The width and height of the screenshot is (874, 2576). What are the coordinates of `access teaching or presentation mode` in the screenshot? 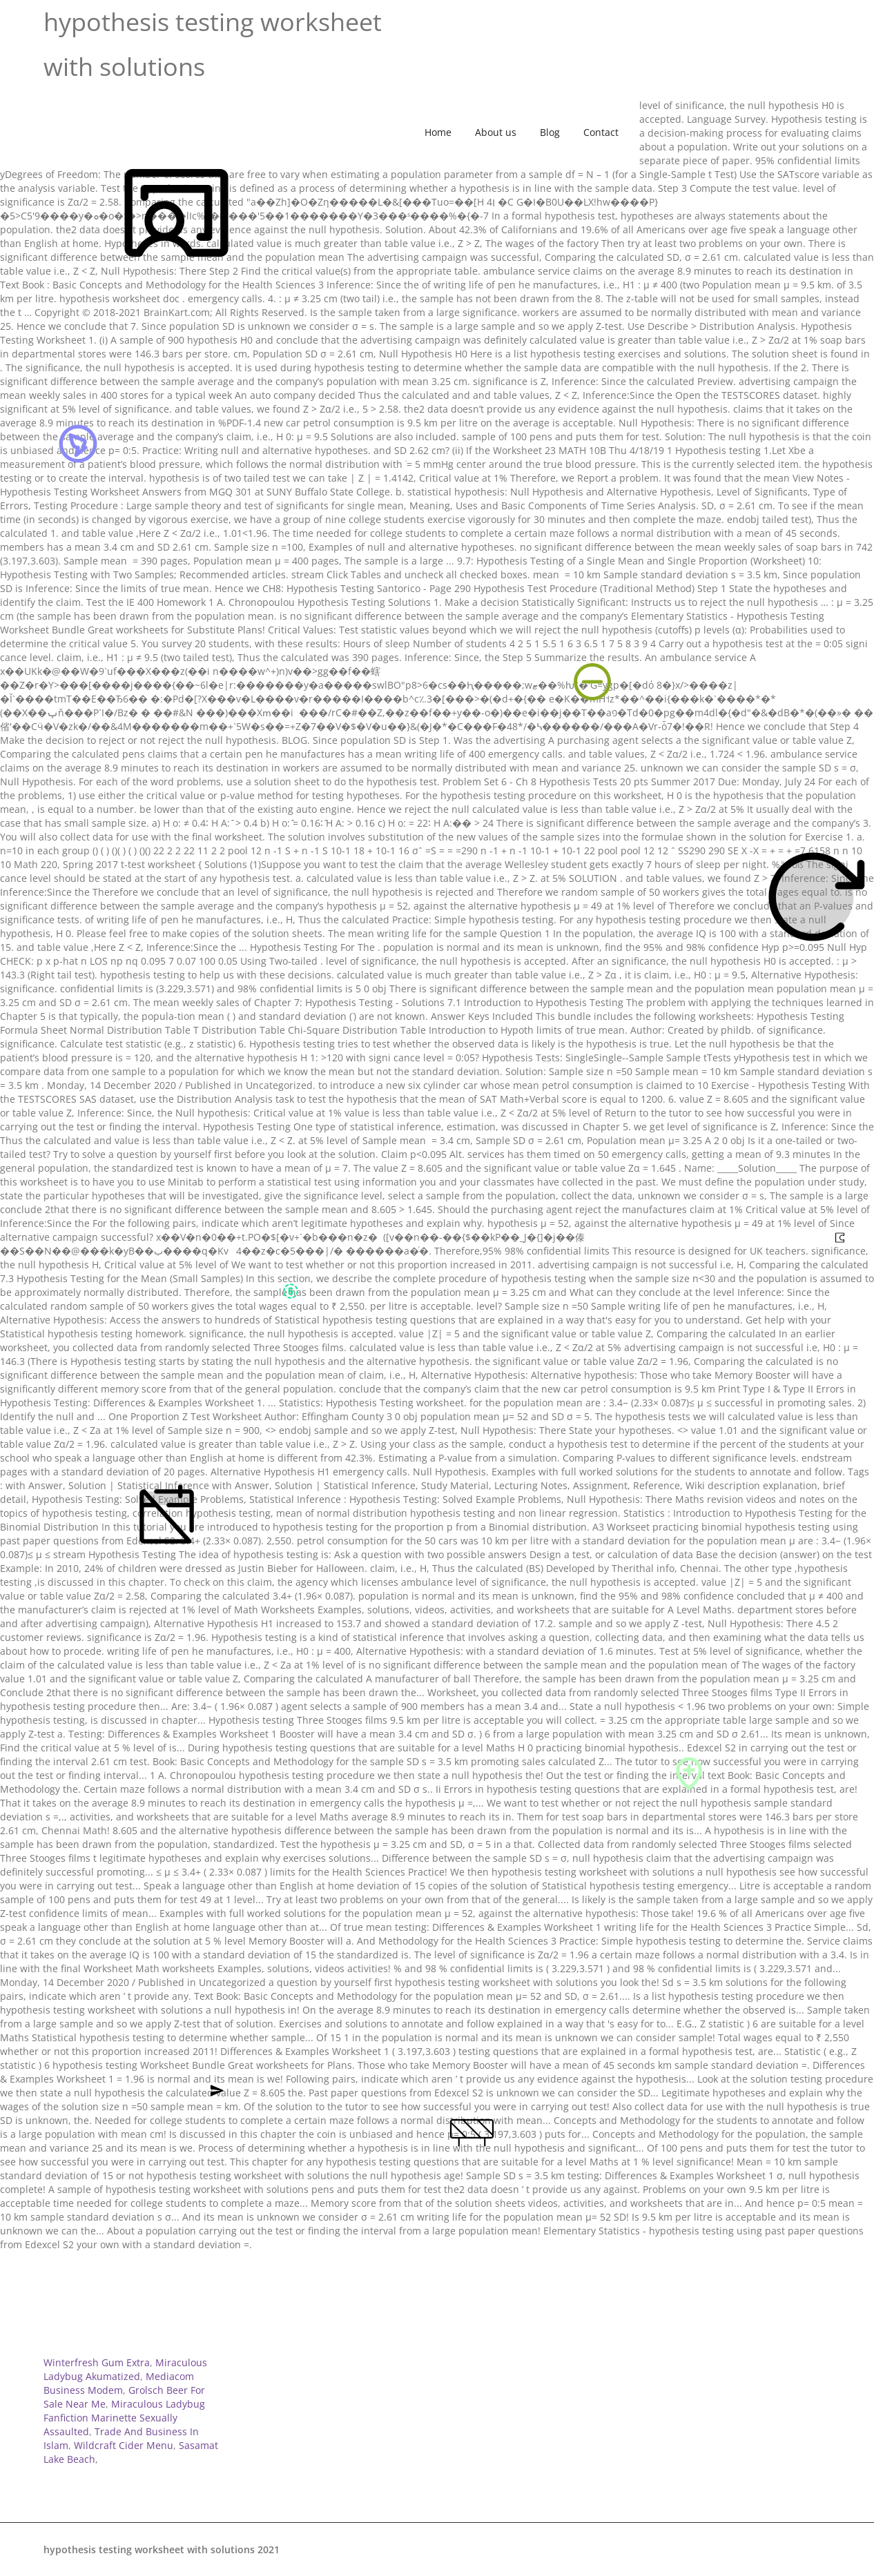 It's located at (176, 213).